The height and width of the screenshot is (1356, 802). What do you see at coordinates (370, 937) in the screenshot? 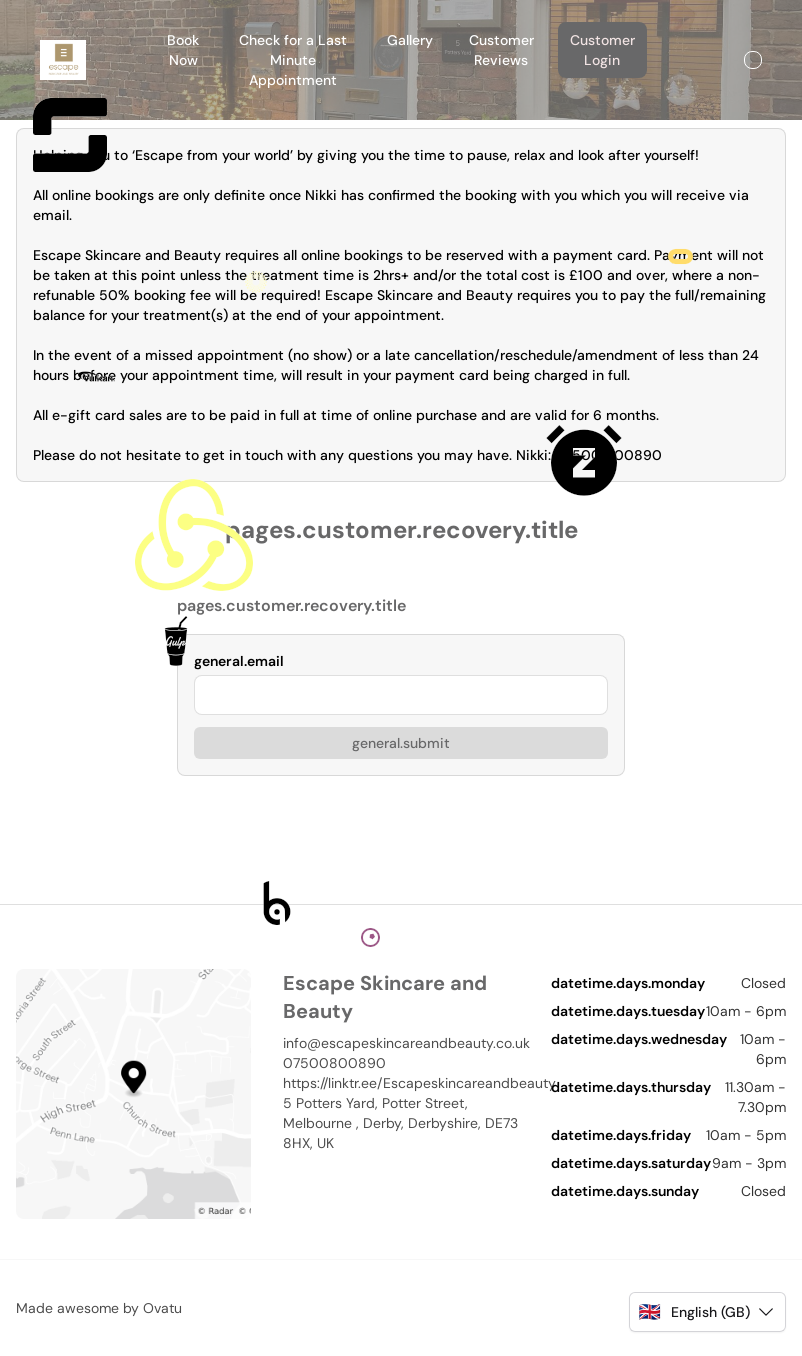
I see `open kuula 360° photo platform` at bounding box center [370, 937].